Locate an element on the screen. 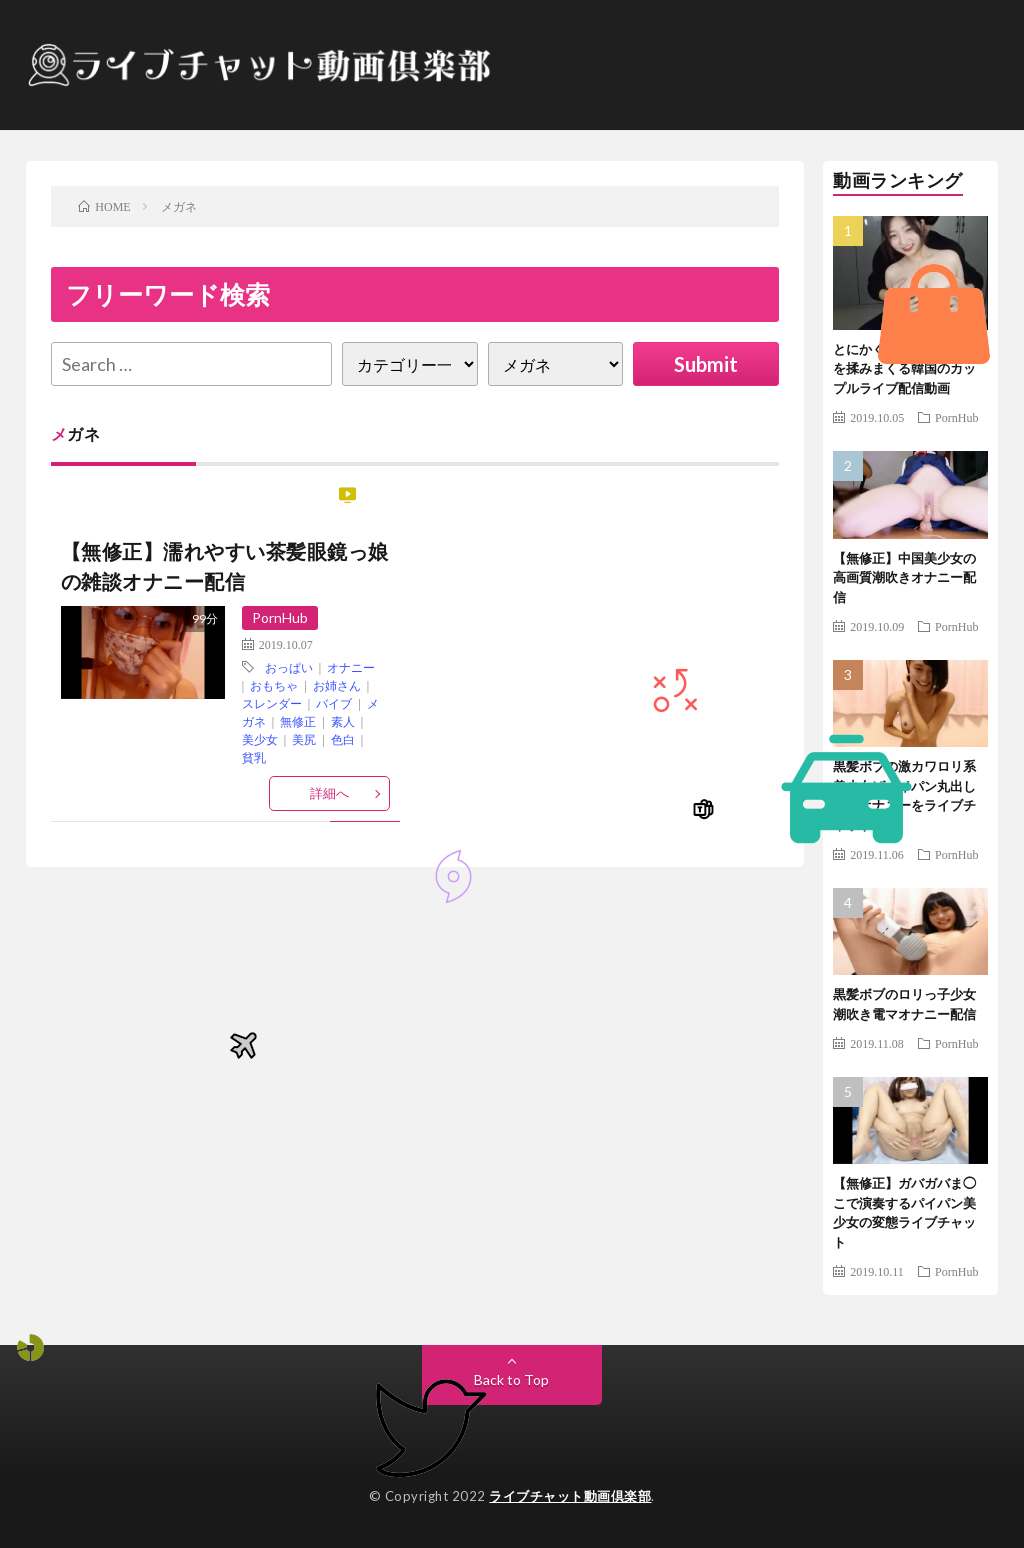 The width and height of the screenshot is (1024, 1548). open microsoft teams is located at coordinates (703, 809).